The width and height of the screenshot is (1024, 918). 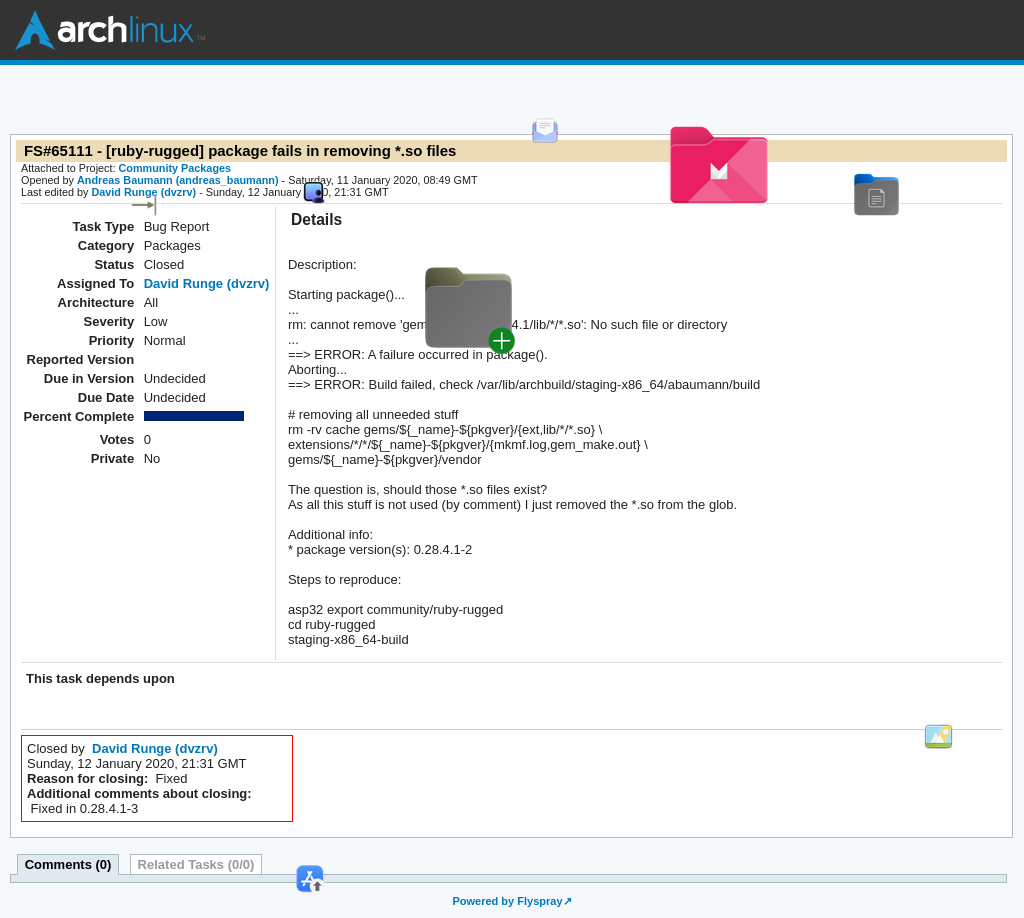 What do you see at coordinates (718, 167) in the screenshot?
I see `open android marshmallow system folder` at bounding box center [718, 167].